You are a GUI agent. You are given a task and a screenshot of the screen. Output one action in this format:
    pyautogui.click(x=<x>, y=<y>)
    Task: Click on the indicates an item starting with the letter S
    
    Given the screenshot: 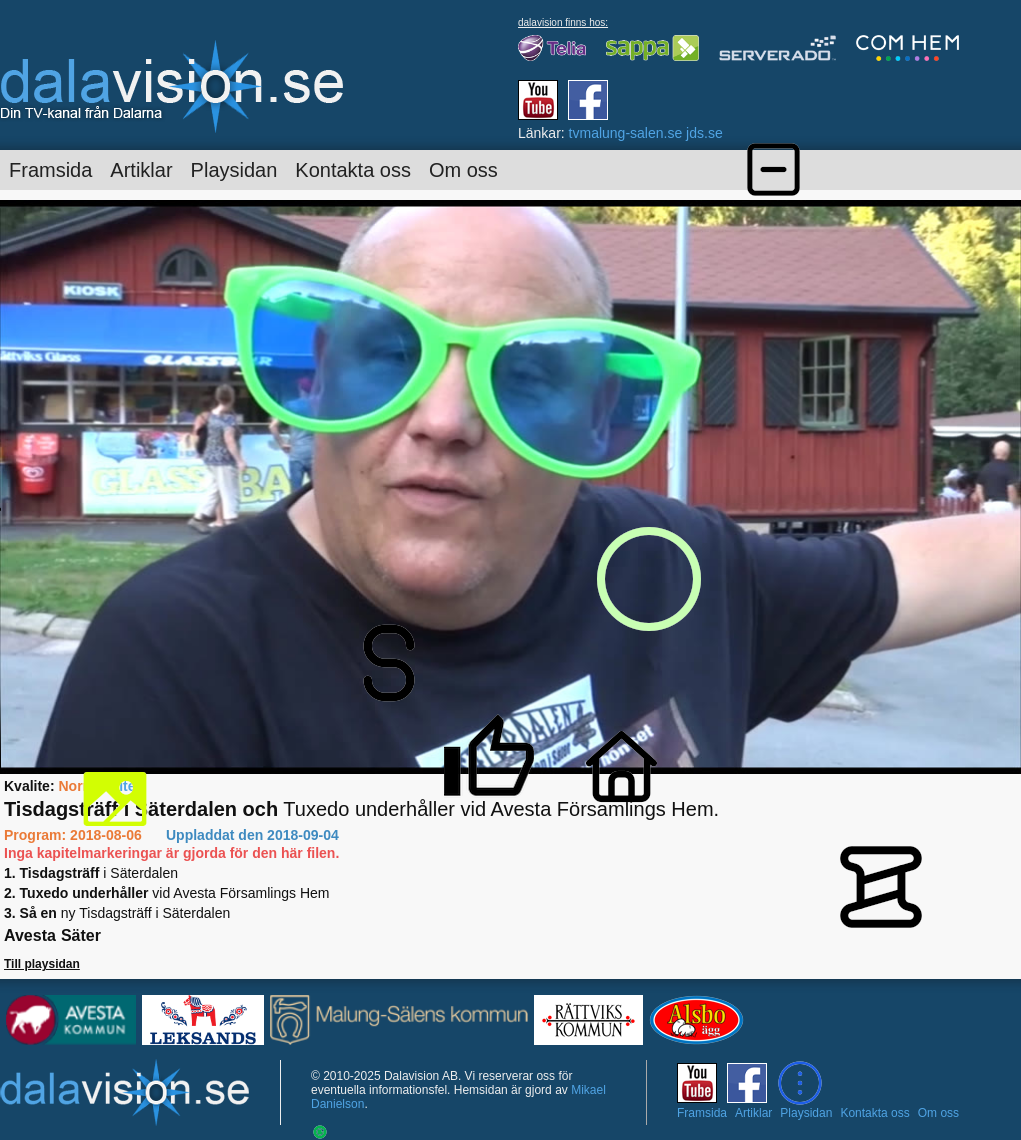 What is the action you would take?
    pyautogui.click(x=389, y=663)
    